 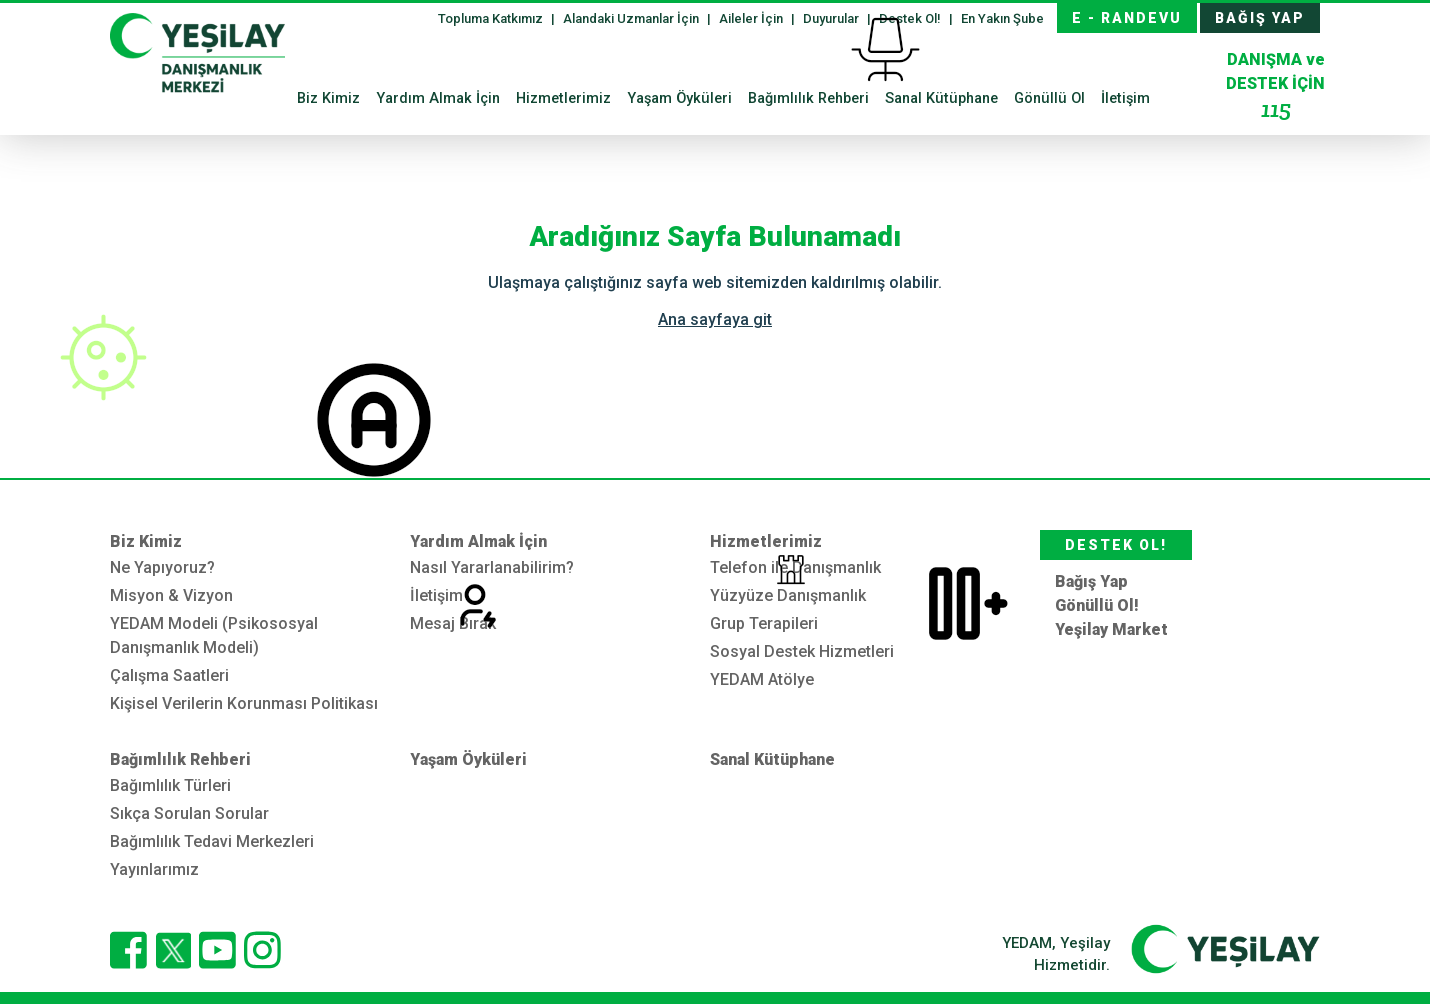 What do you see at coordinates (475, 605) in the screenshot?
I see `user account with quick actions` at bounding box center [475, 605].